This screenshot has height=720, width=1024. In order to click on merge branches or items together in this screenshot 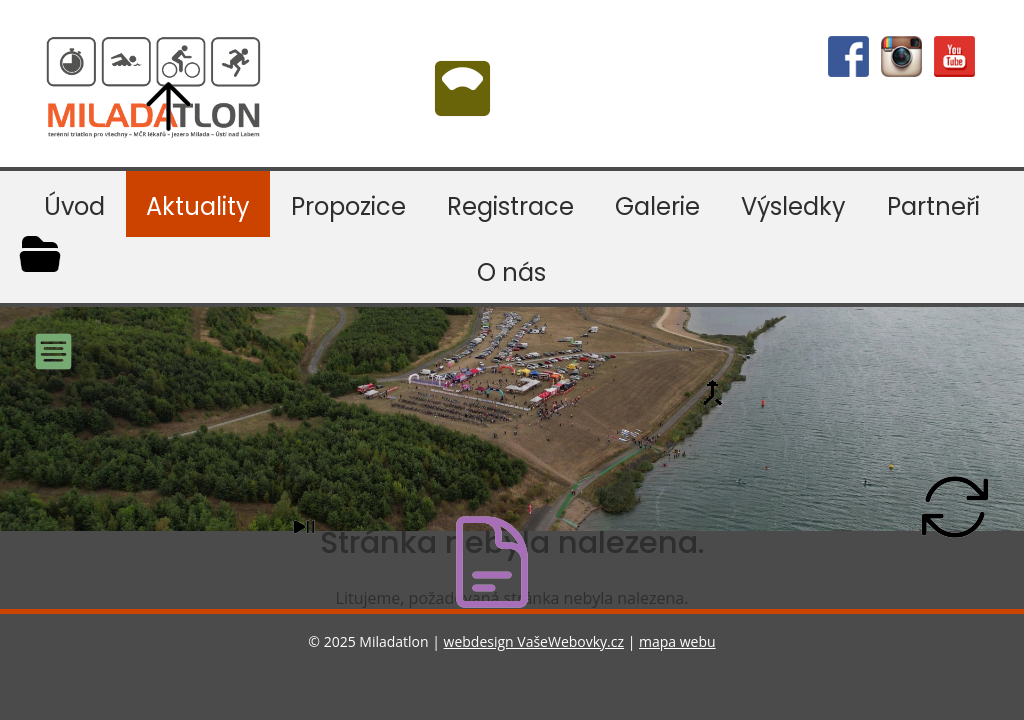, I will do `click(712, 392)`.